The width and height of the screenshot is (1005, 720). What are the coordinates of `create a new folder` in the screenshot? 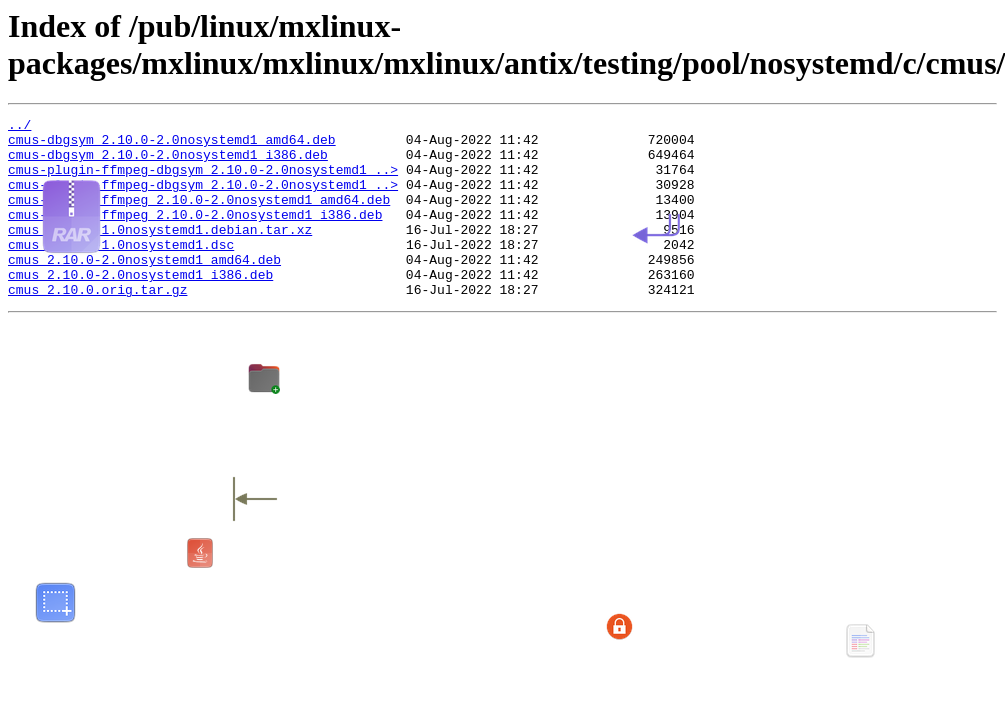 It's located at (264, 378).